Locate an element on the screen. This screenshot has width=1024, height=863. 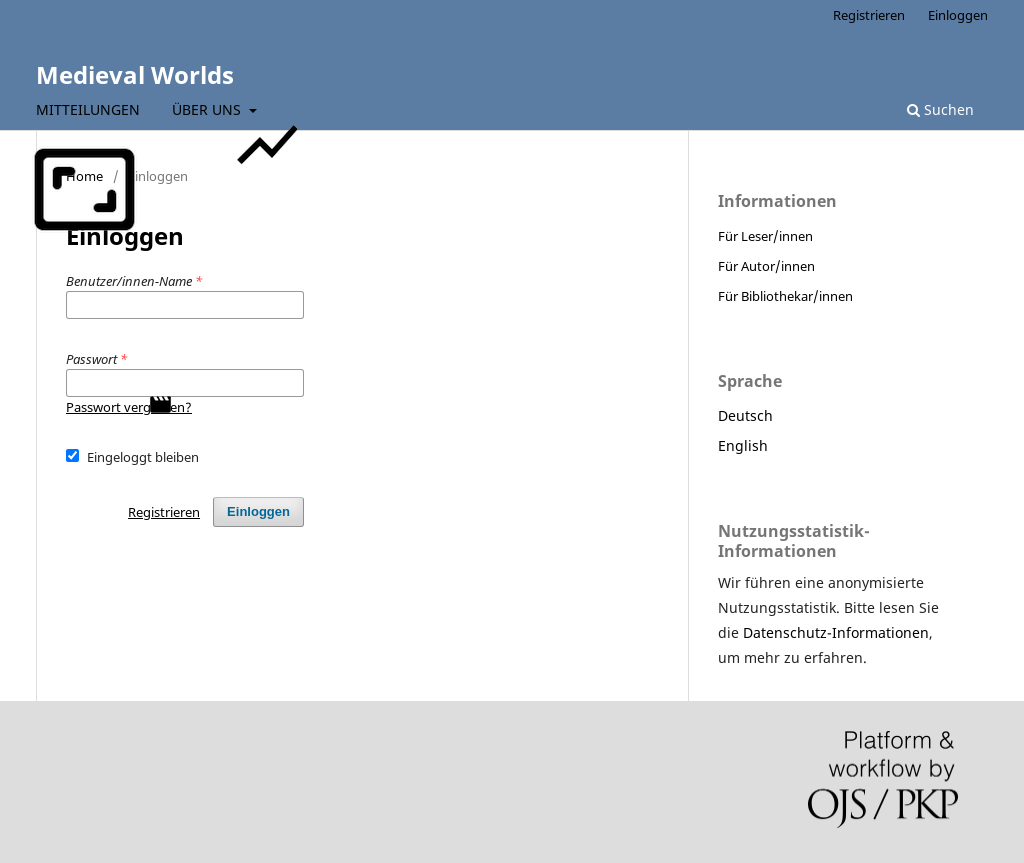
view analytics or statistics is located at coordinates (267, 144).